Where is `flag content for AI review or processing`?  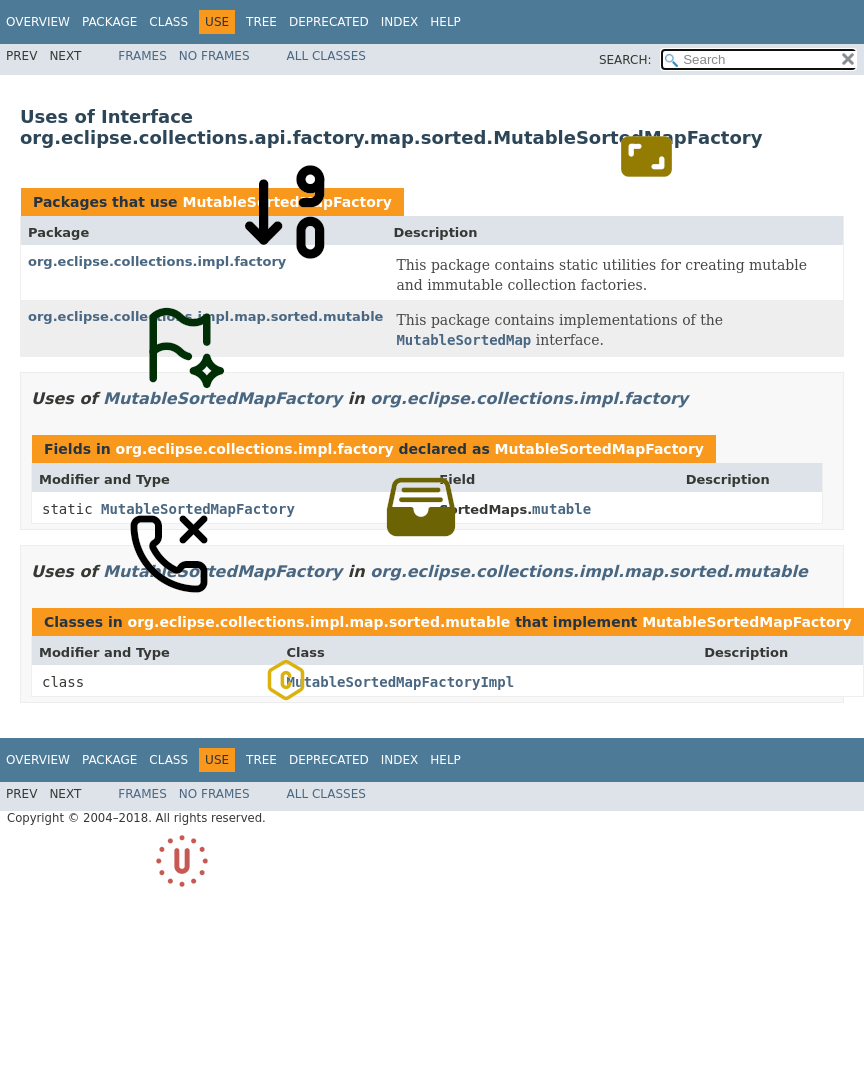 flag content for AI review or processing is located at coordinates (180, 344).